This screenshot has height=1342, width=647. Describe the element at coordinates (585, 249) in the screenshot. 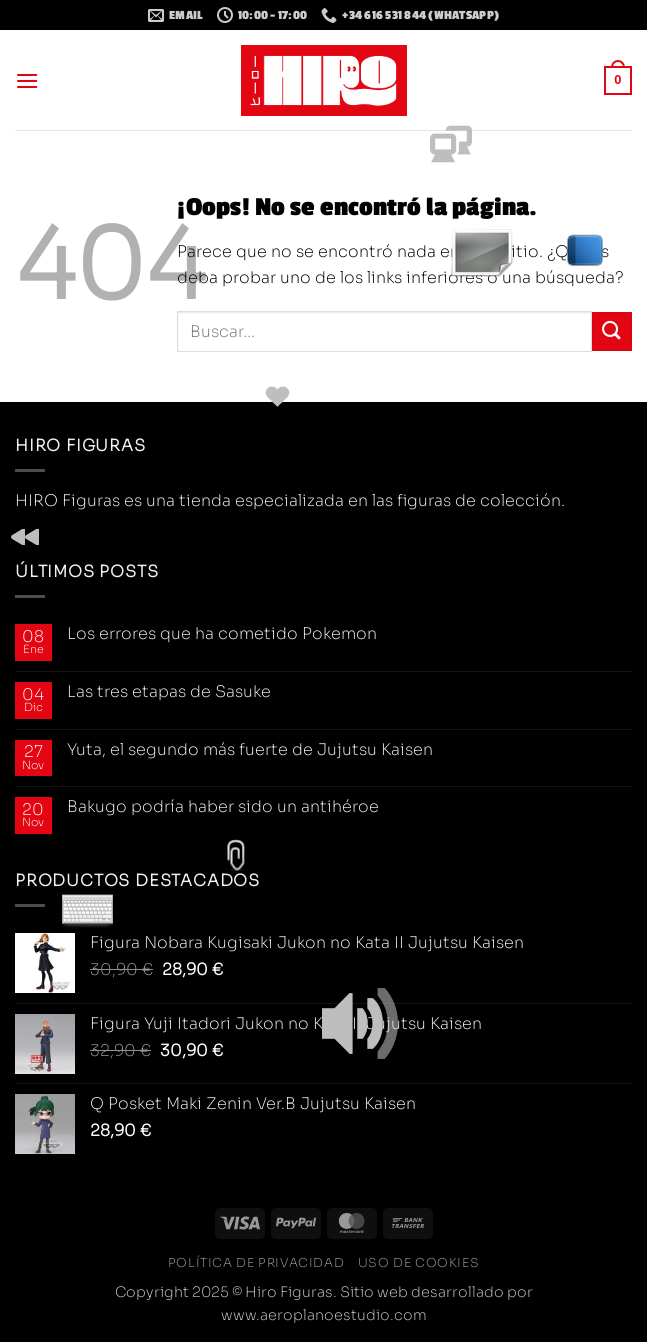

I see `access your desktop folder` at that location.